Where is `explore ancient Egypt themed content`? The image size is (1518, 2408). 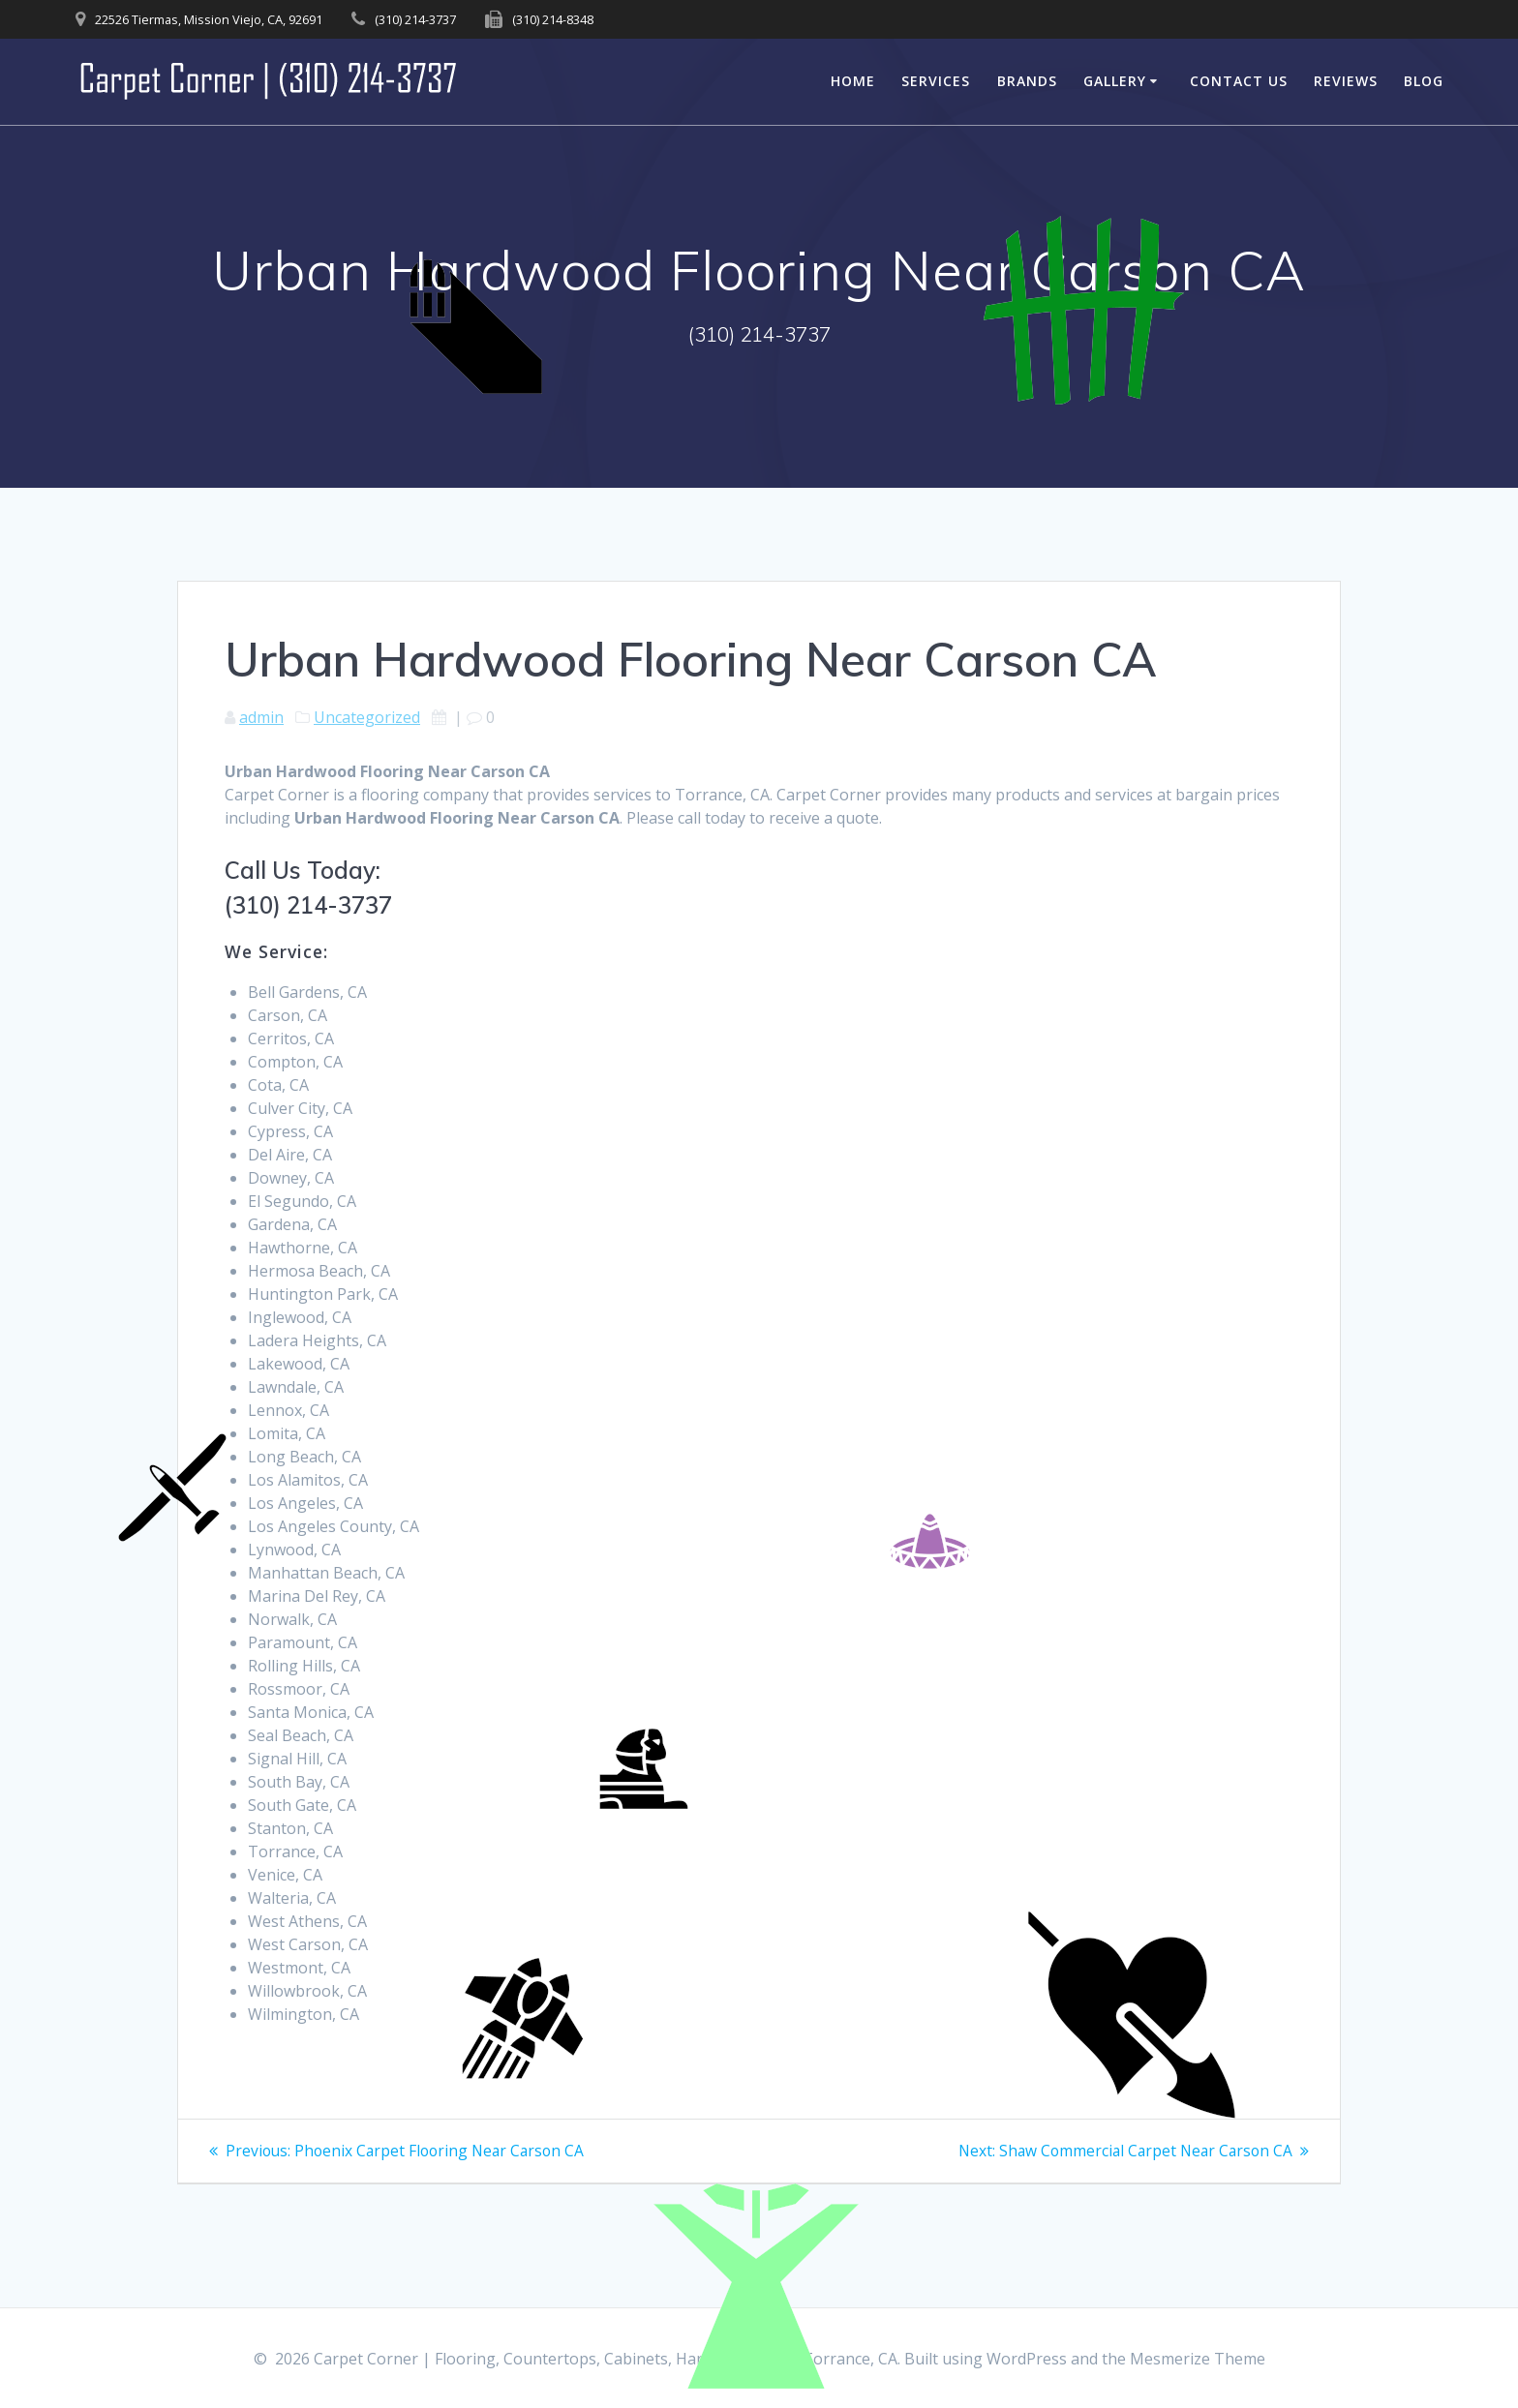
explore ancient Egypt themed content is located at coordinates (644, 1765).